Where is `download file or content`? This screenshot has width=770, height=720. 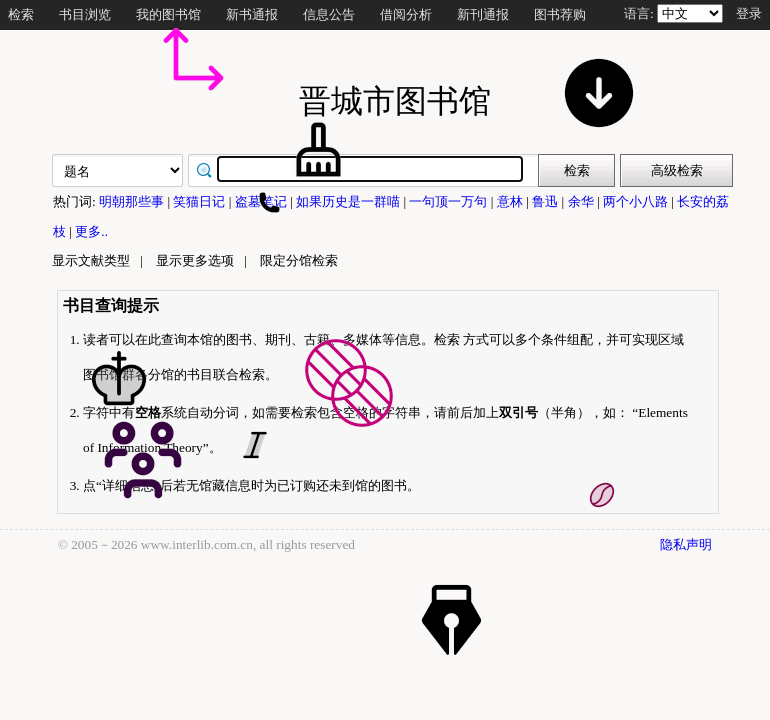
download file or content is located at coordinates (599, 93).